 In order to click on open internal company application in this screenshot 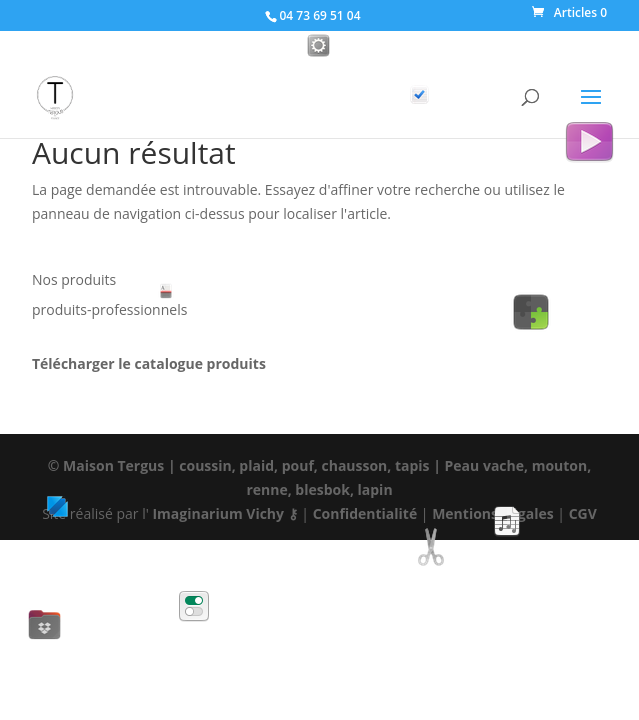, I will do `click(57, 506)`.